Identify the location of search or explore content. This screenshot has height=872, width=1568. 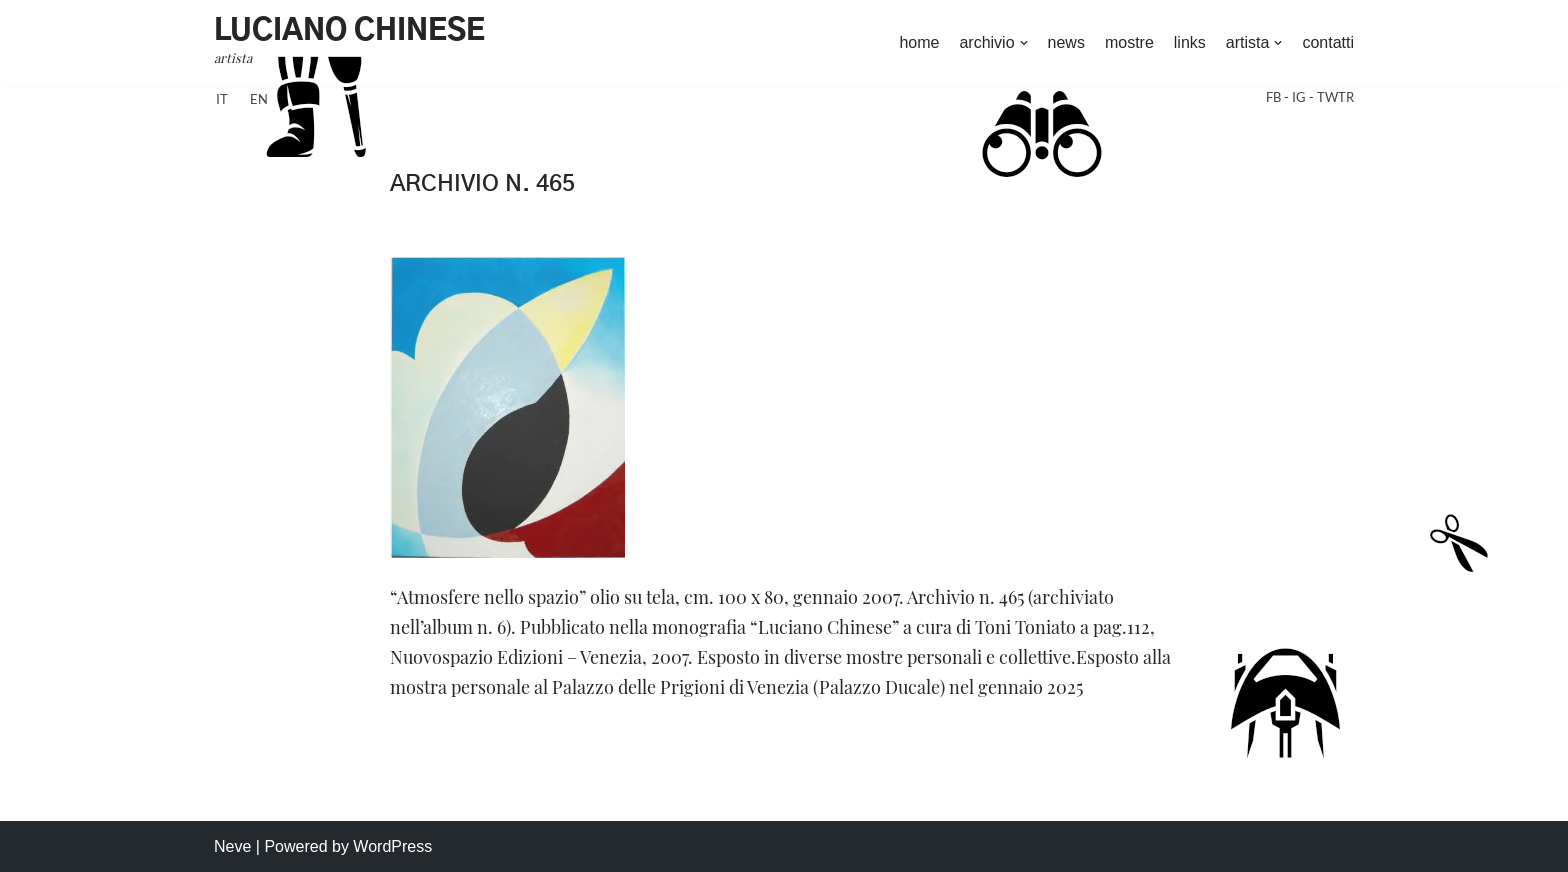
(1042, 134).